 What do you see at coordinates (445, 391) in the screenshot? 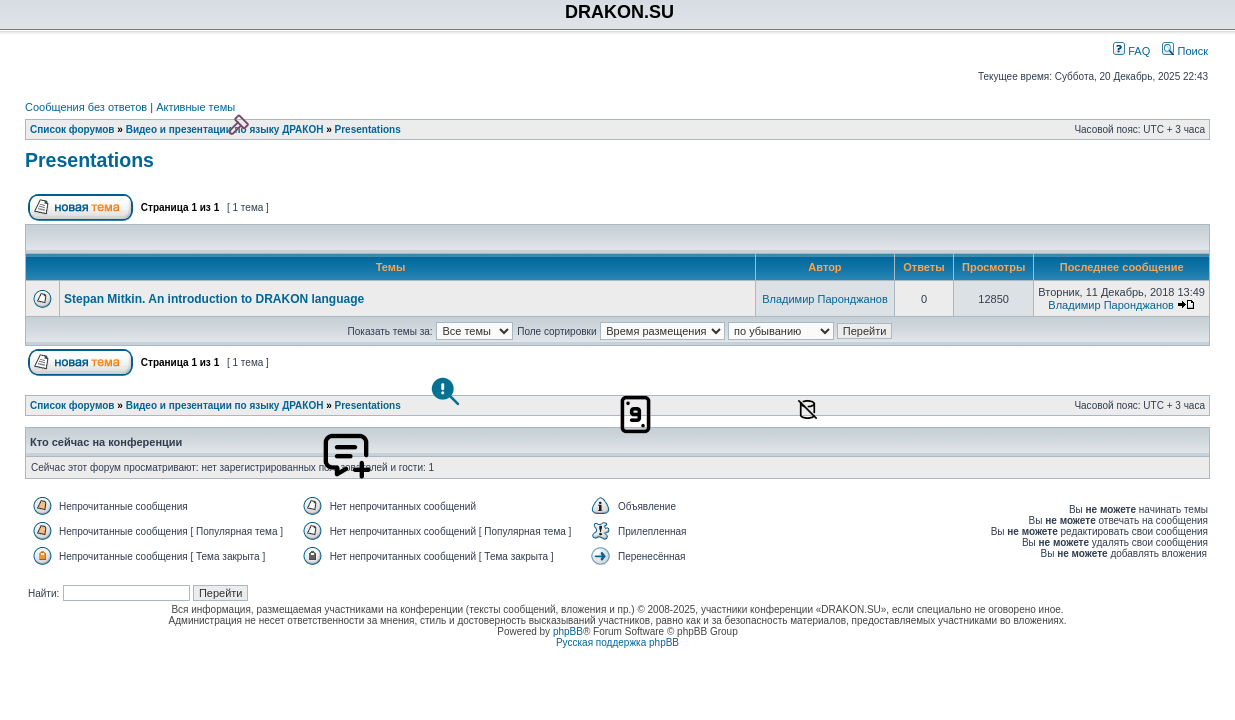
I see `search error or warning` at bounding box center [445, 391].